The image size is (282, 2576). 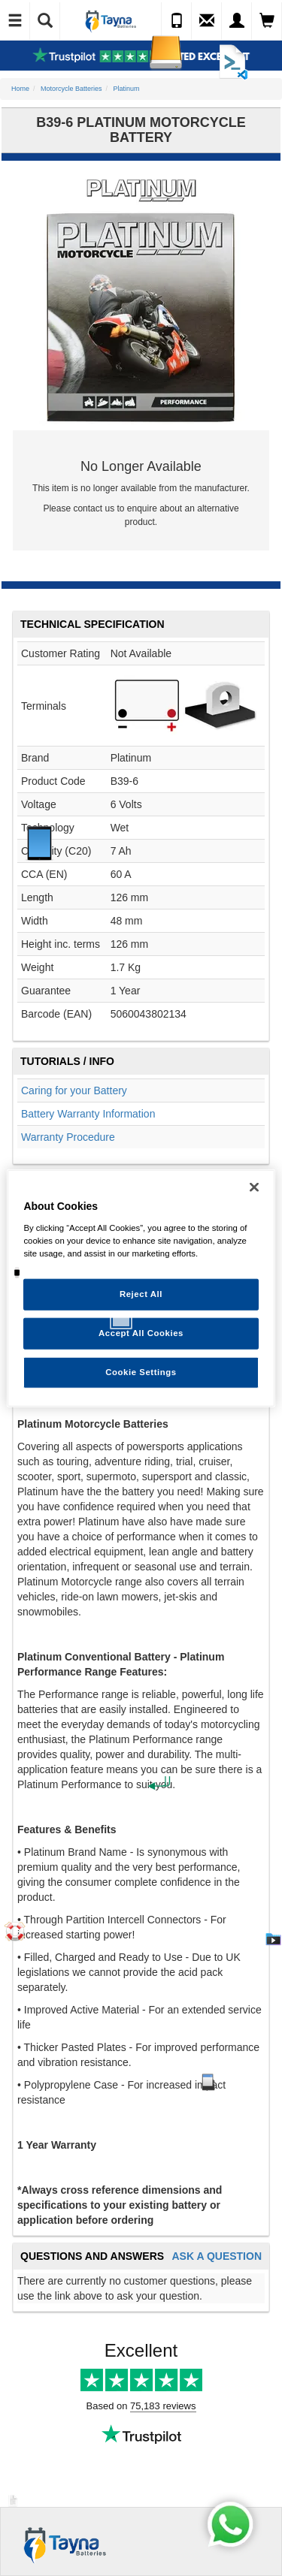 What do you see at coordinates (165, 53) in the screenshot?
I see `access external storage device` at bounding box center [165, 53].